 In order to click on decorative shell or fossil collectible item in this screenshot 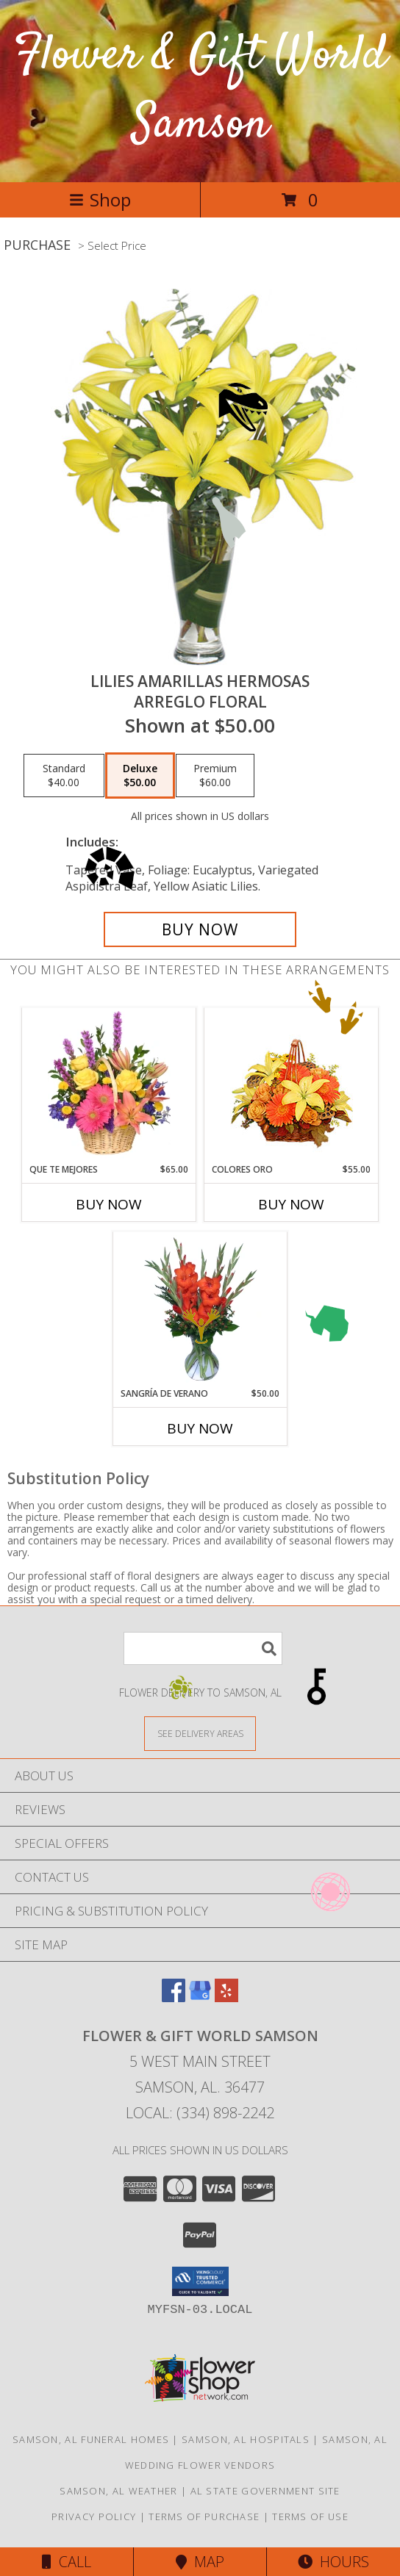, I will do `click(110, 868)`.